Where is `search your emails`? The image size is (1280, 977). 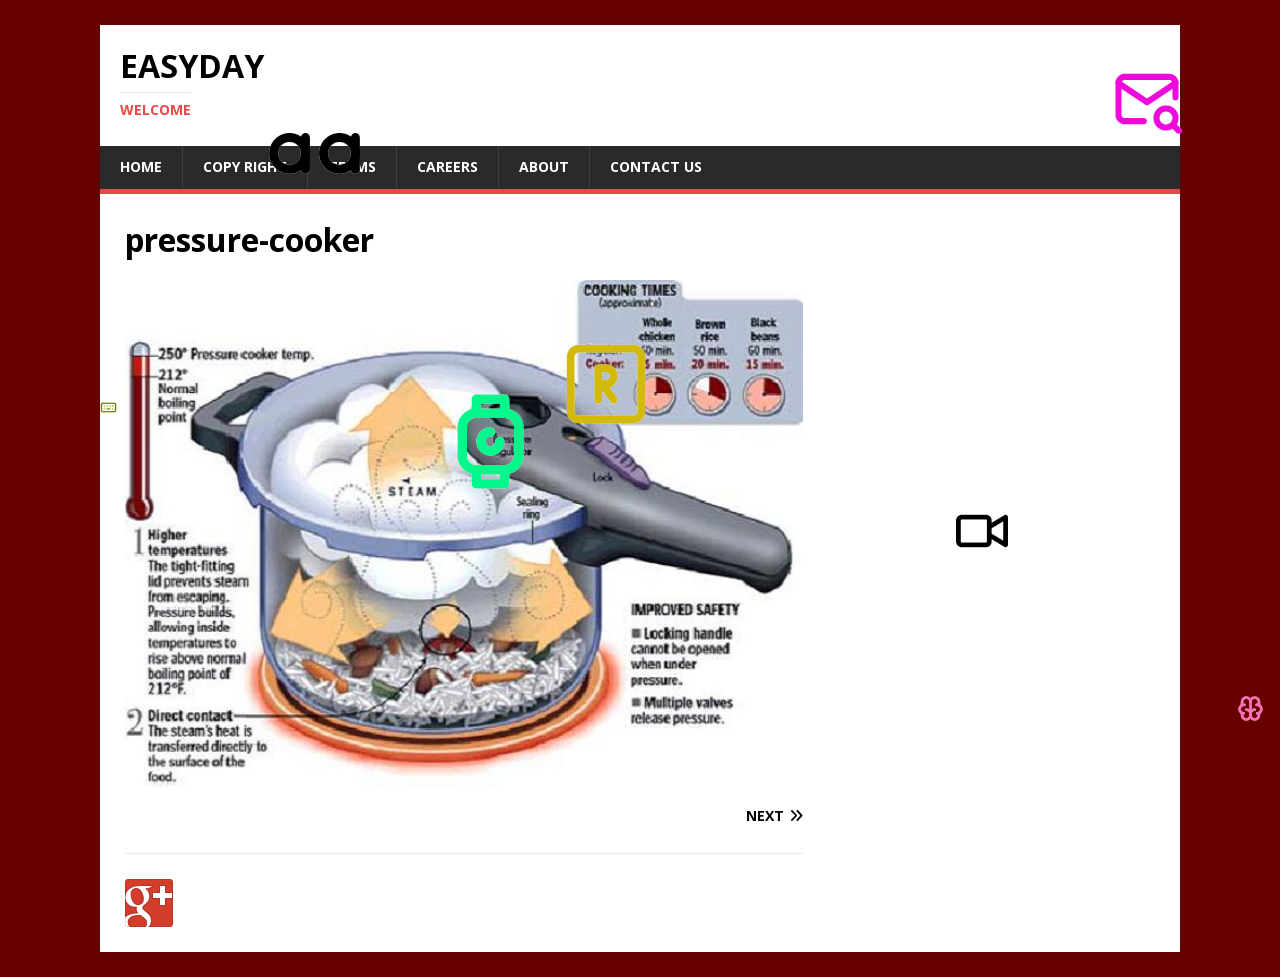 search your emails is located at coordinates (1147, 99).